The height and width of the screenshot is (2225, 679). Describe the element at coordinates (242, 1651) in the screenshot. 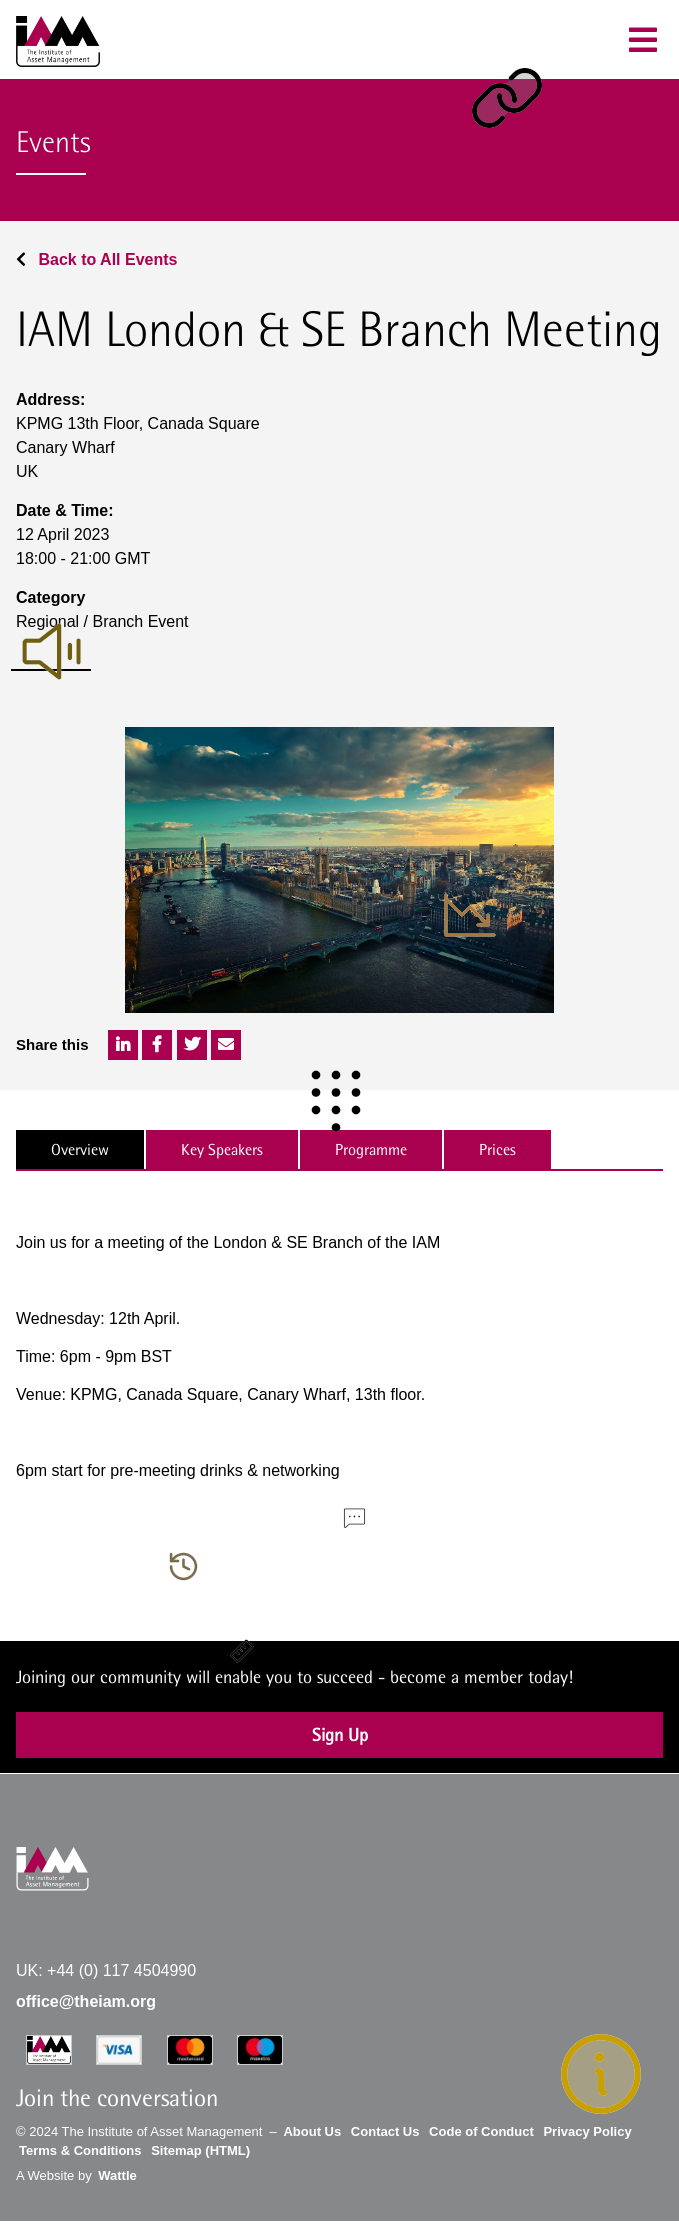

I see `access measurement tools` at that location.